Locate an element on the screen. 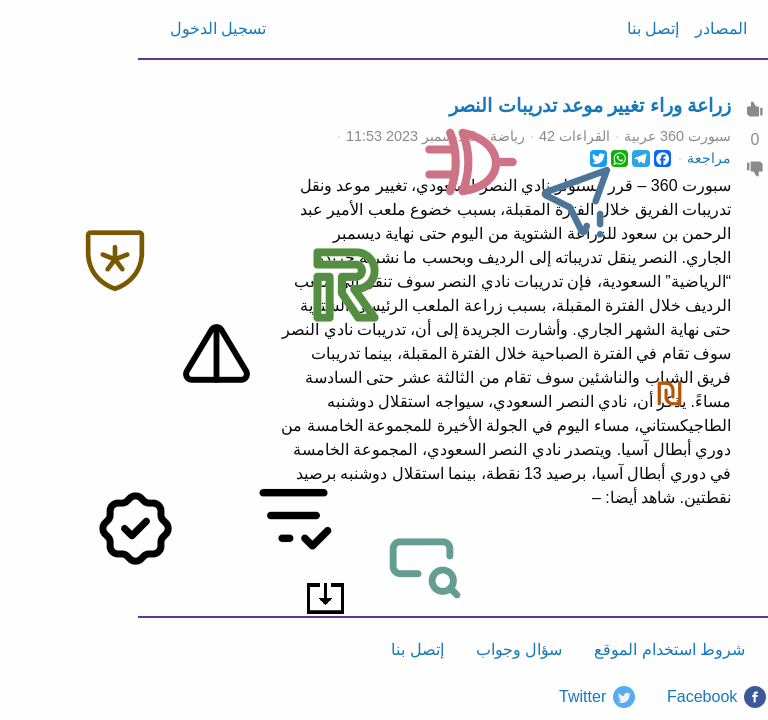  XOR logic gate symbol for circuit diagrams is located at coordinates (471, 162).